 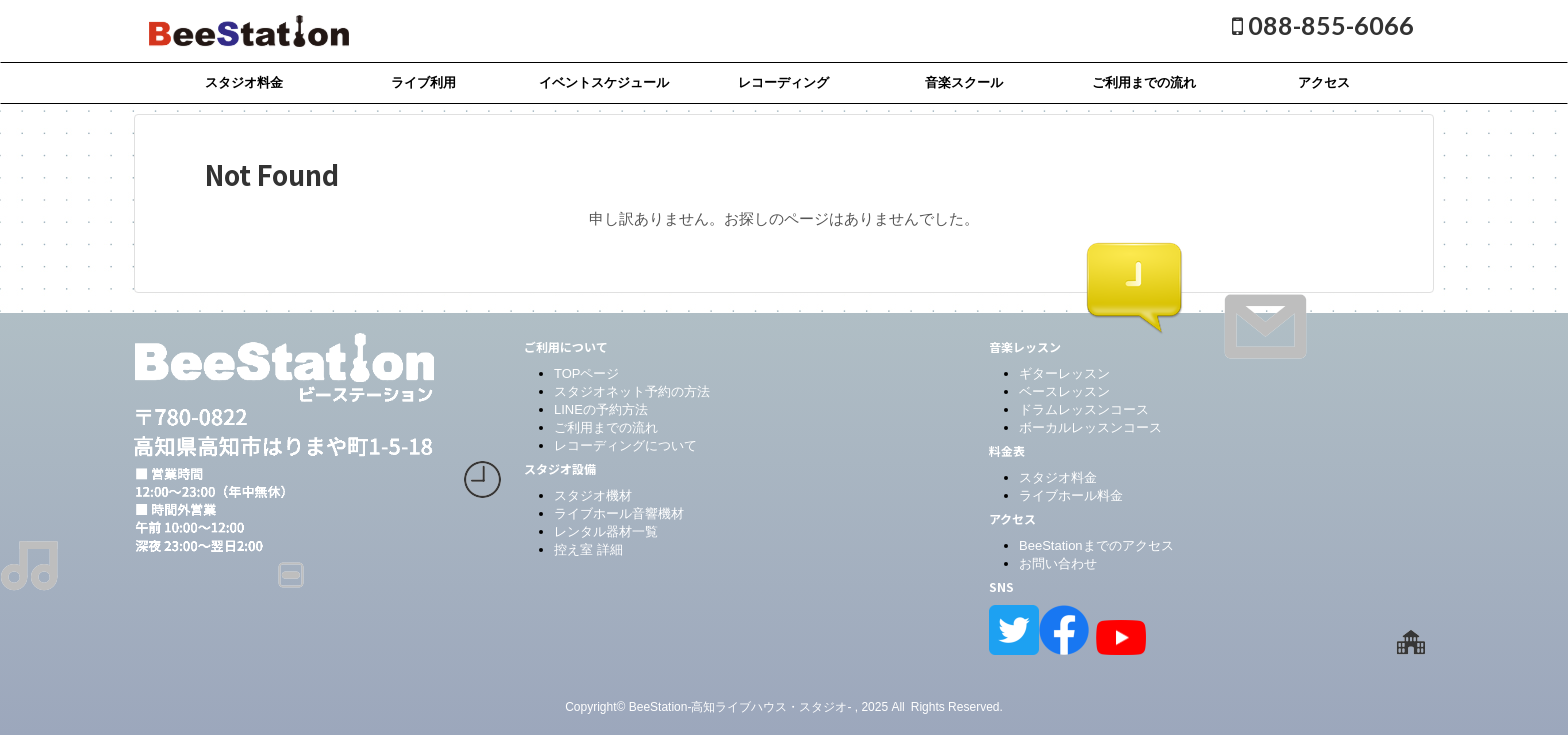 I want to click on access date and time settings, so click(x=482, y=479).